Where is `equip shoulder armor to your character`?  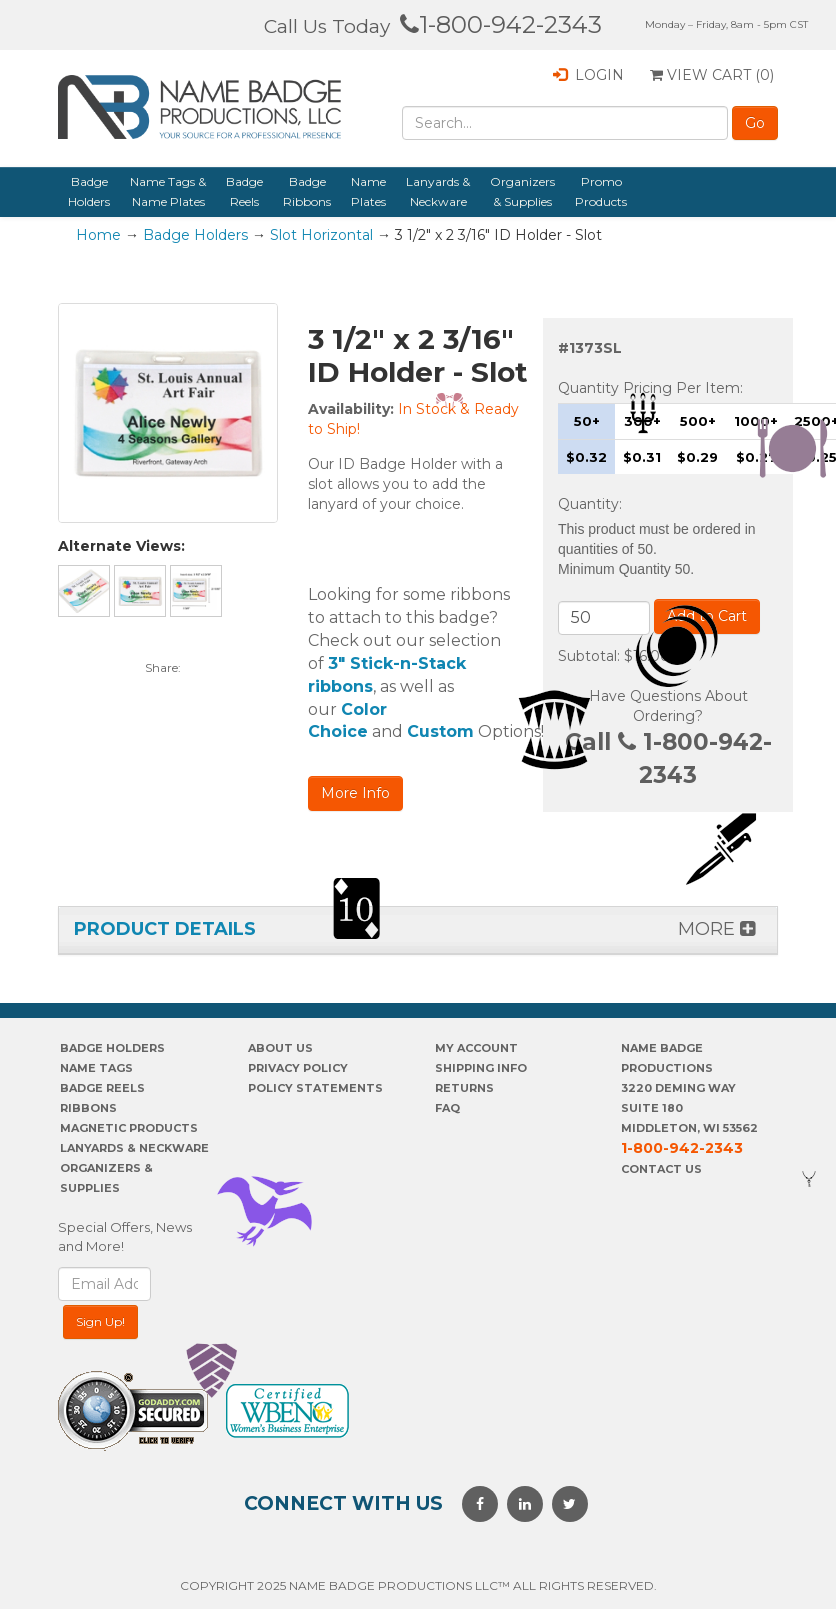 equip shoulder armor to your character is located at coordinates (449, 400).